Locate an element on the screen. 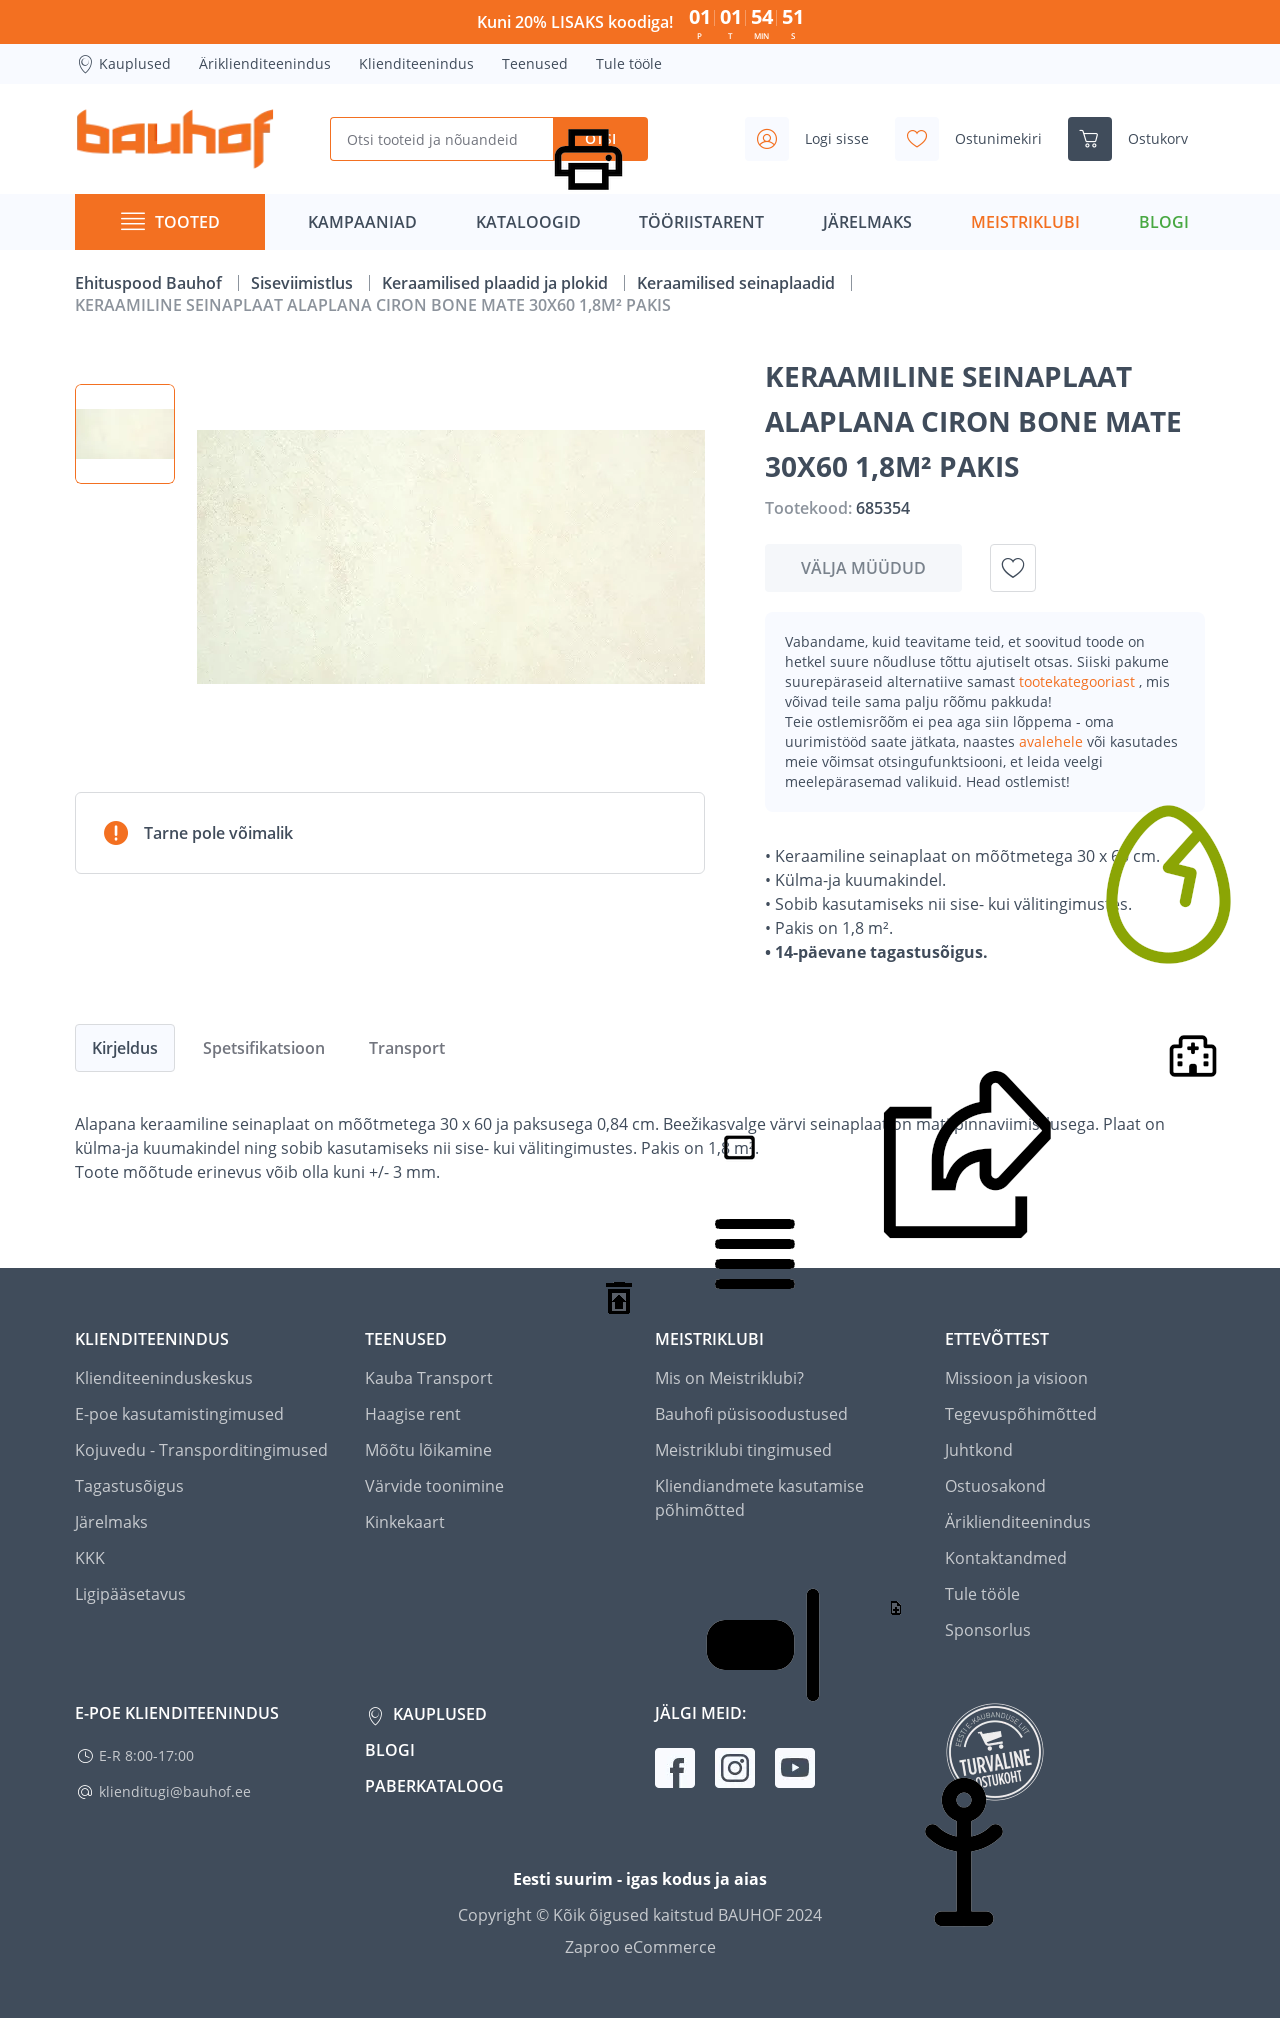  share this file or content is located at coordinates (967, 1154).